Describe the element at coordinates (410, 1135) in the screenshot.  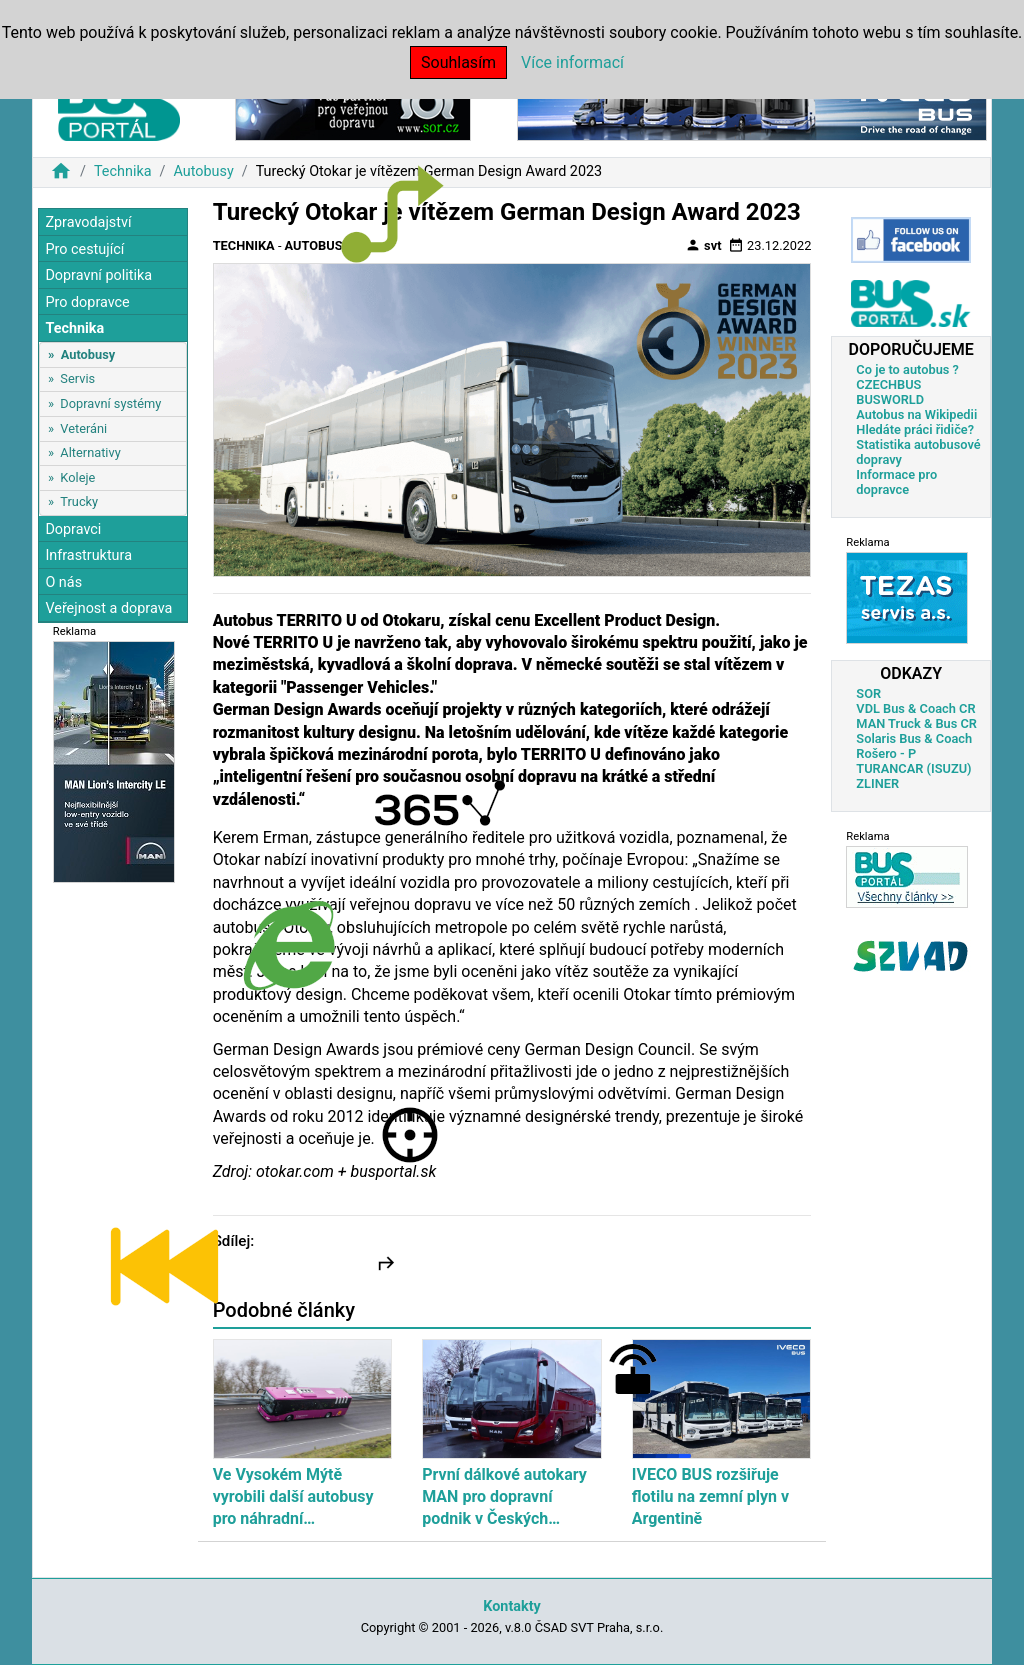
I see `center or focus on current location` at that location.